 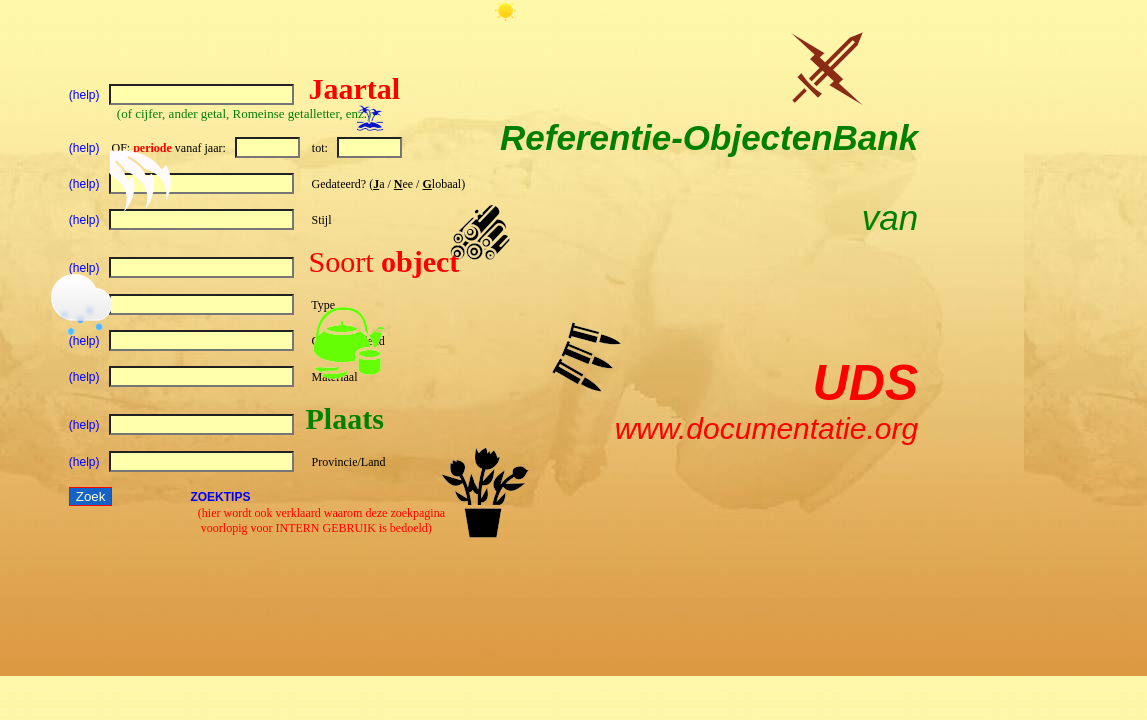 What do you see at coordinates (349, 343) in the screenshot?
I see `tea ceremony or tea-related game feature` at bounding box center [349, 343].